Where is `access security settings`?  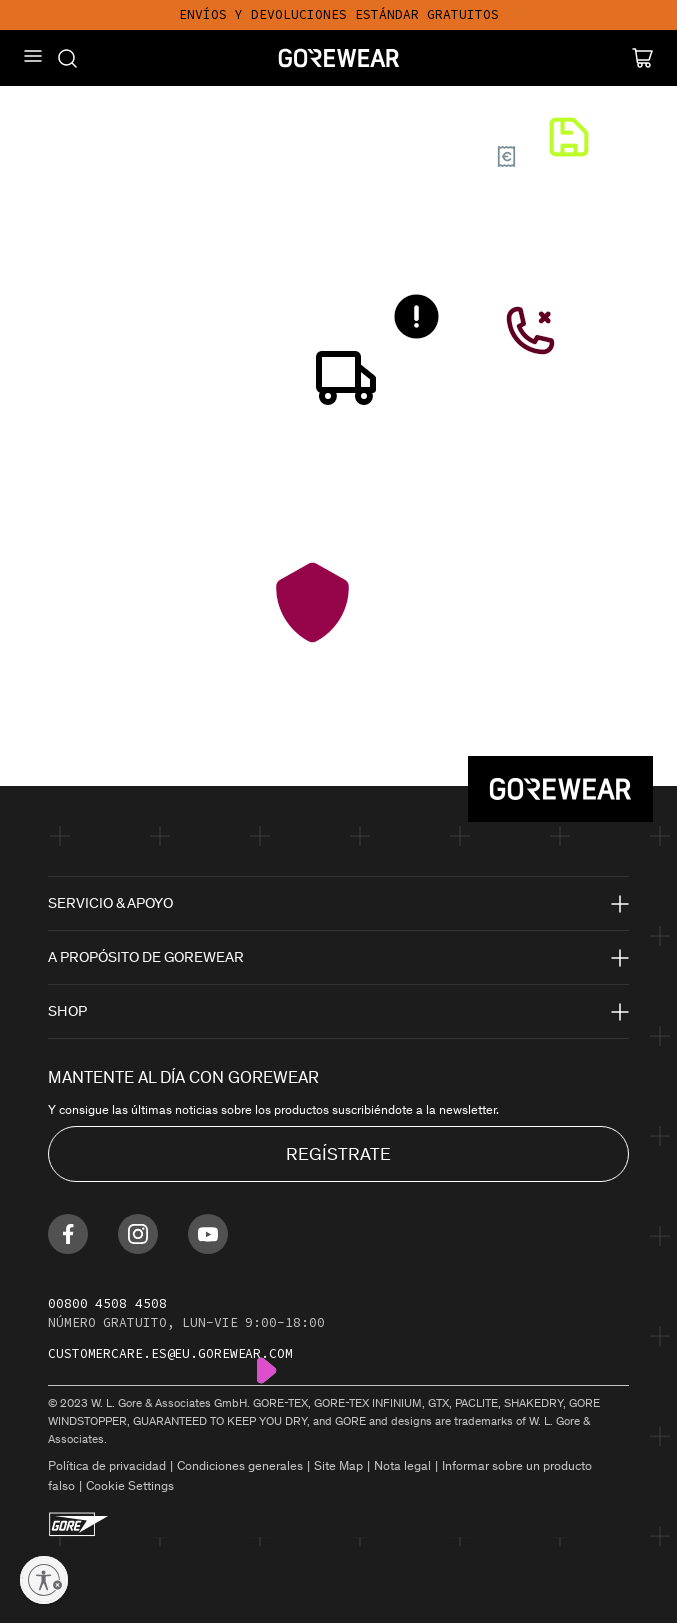
access security settings is located at coordinates (312, 602).